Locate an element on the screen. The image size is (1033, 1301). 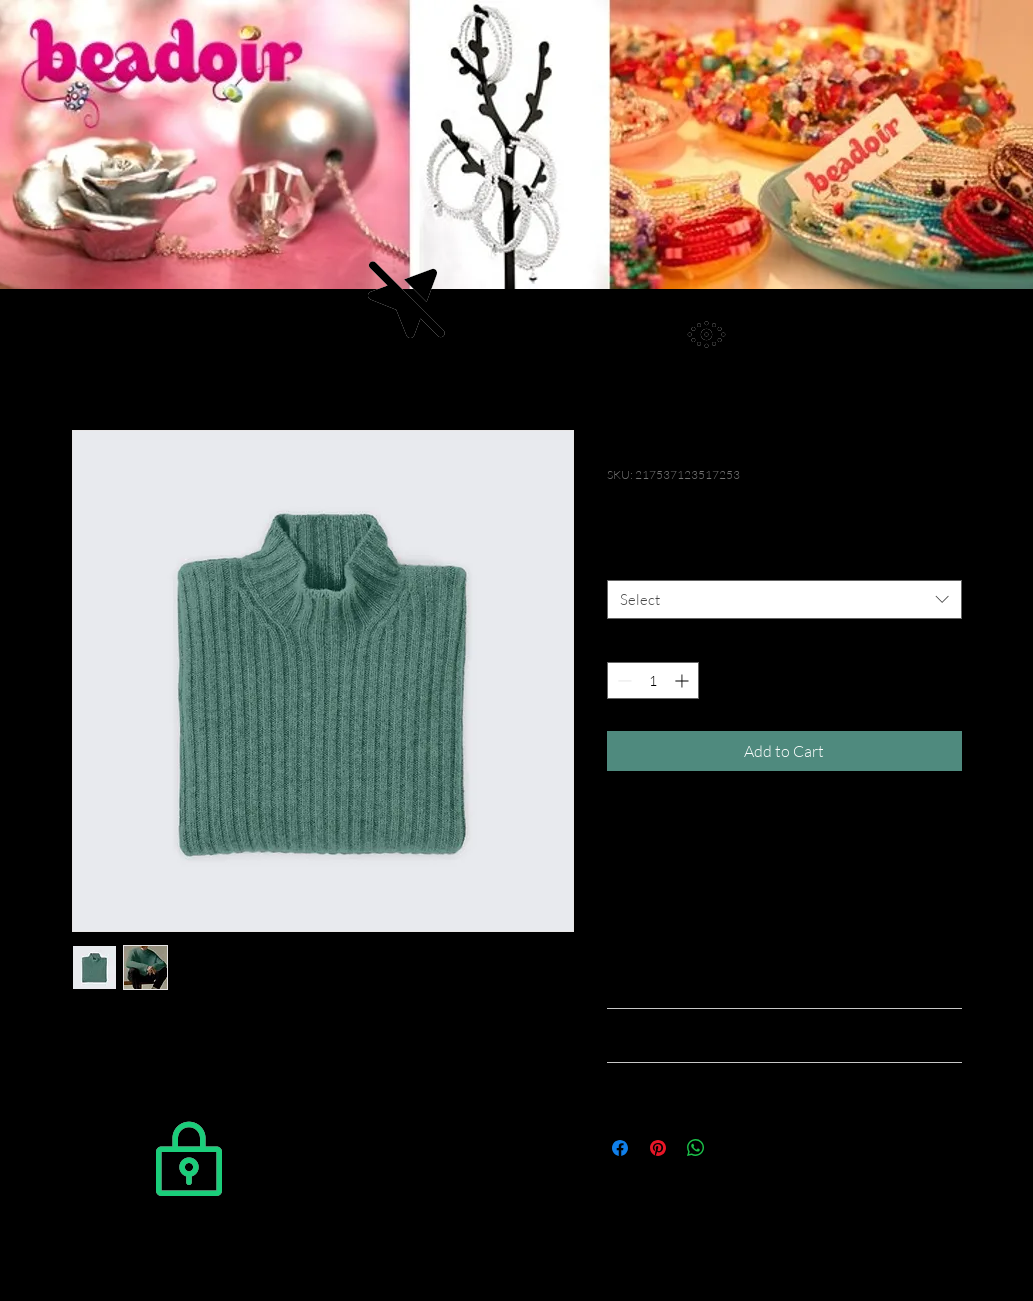
location sharing is currently disabled is located at coordinates (404, 302).